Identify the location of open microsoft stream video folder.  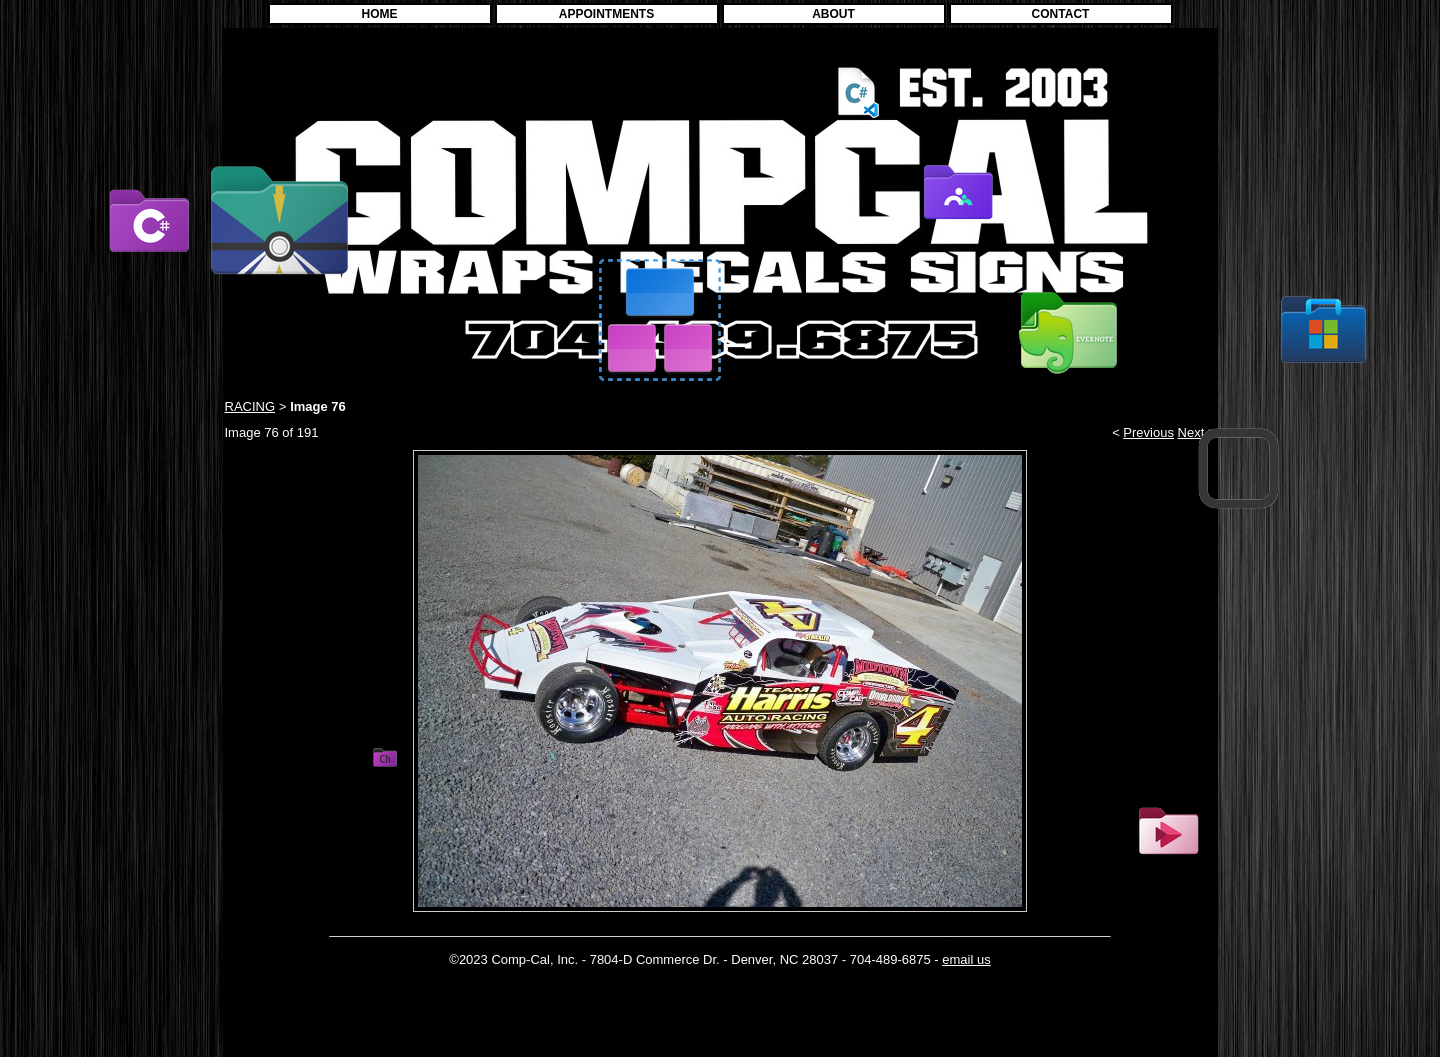
(1168, 832).